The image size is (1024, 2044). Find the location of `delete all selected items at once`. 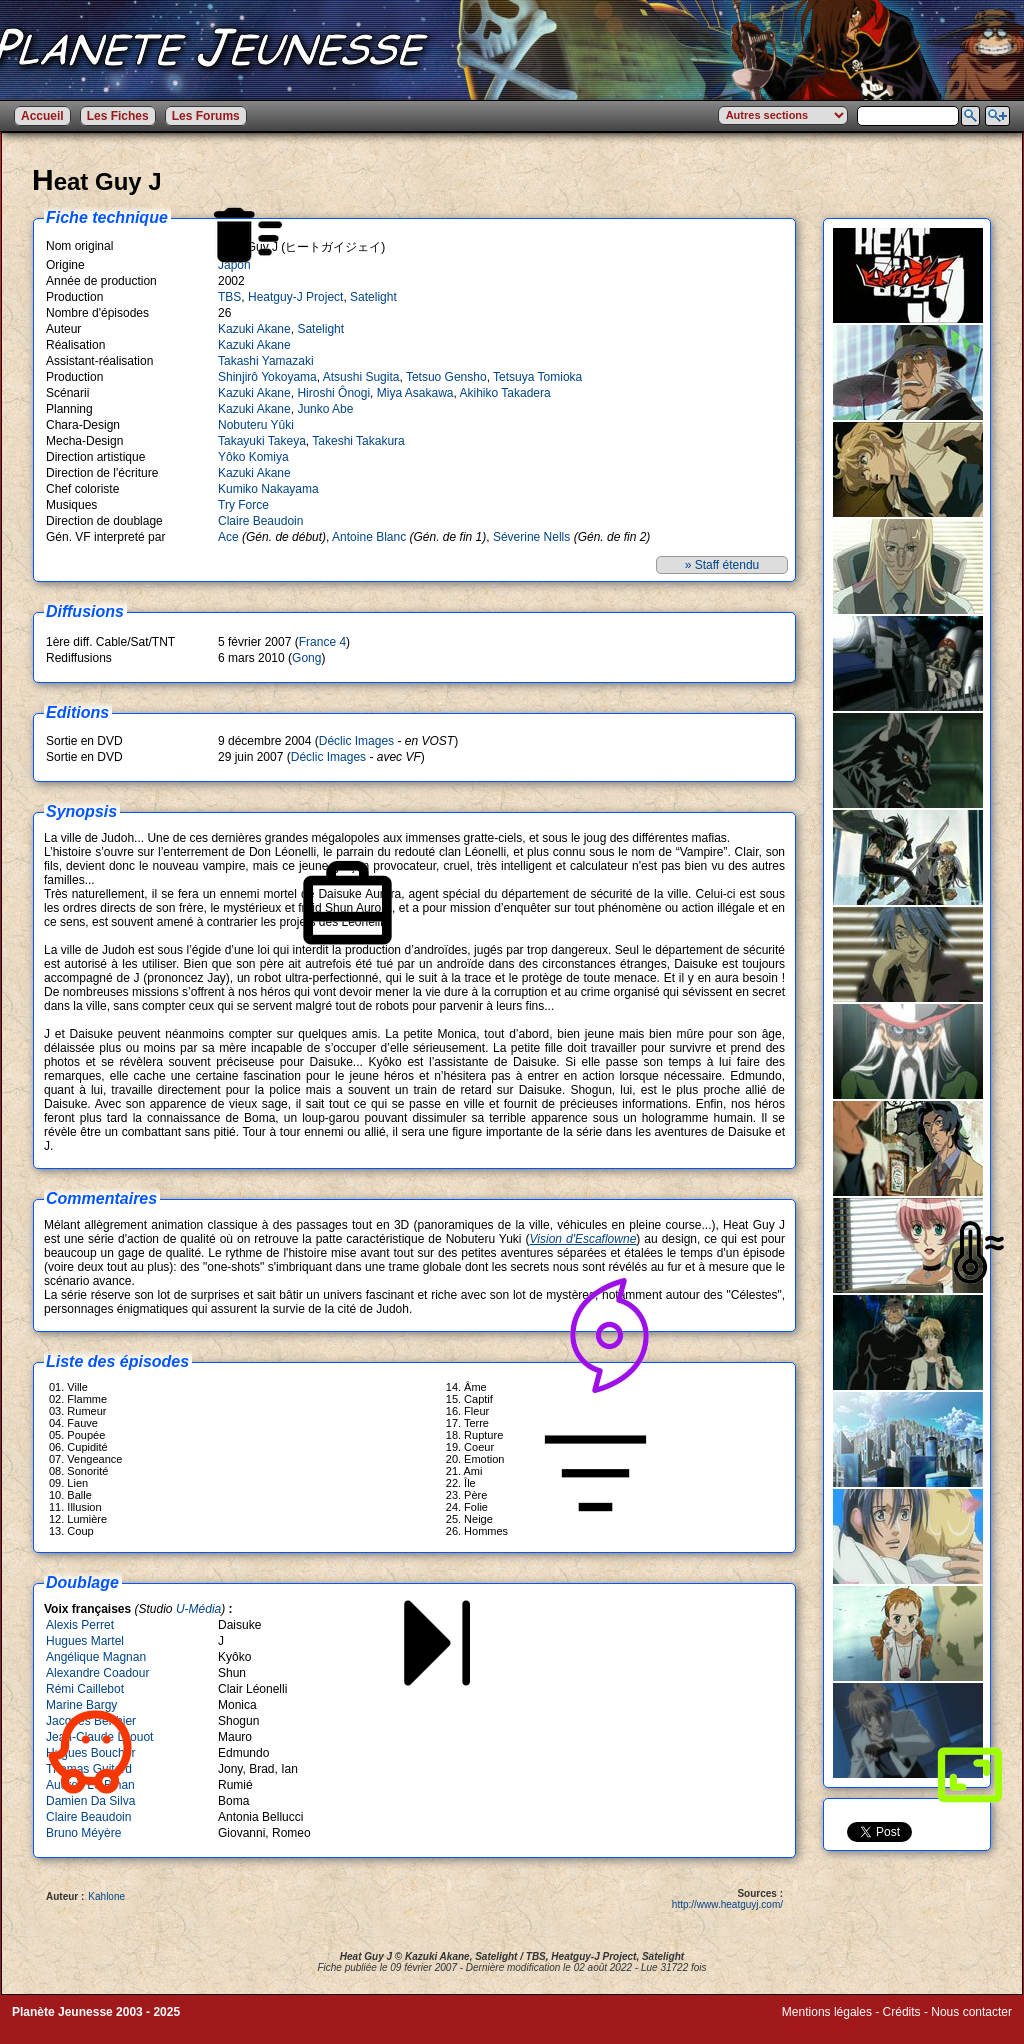

delete all selected items at once is located at coordinates (248, 235).